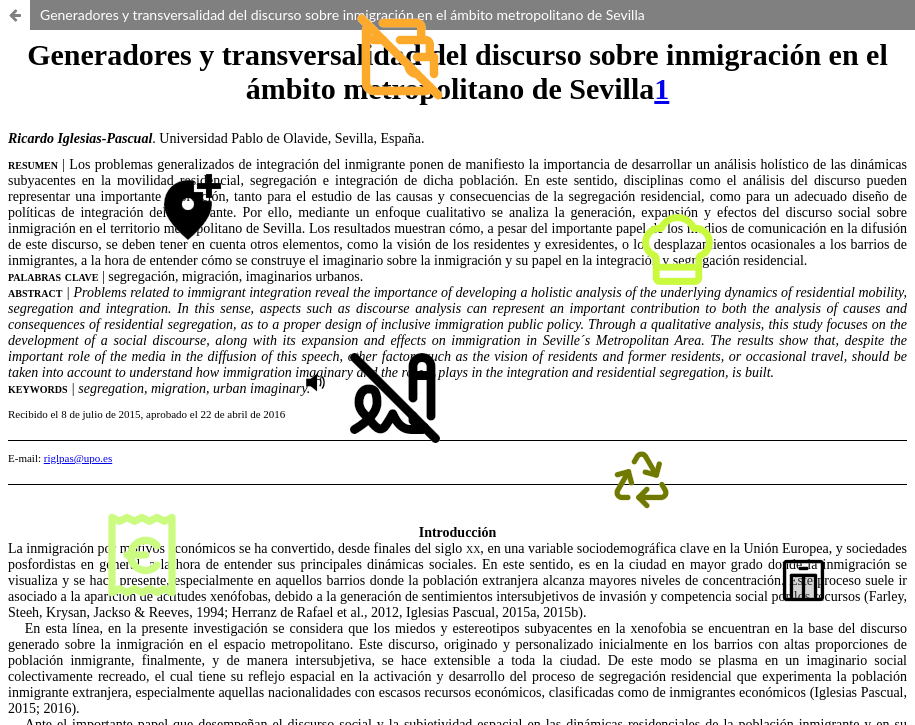 The width and height of the screenshot is (915, 725). What do you see at coordinates (142, 555) in the screenshot?
I see `view euro transaction receipt` at bounding box center [142, 555].